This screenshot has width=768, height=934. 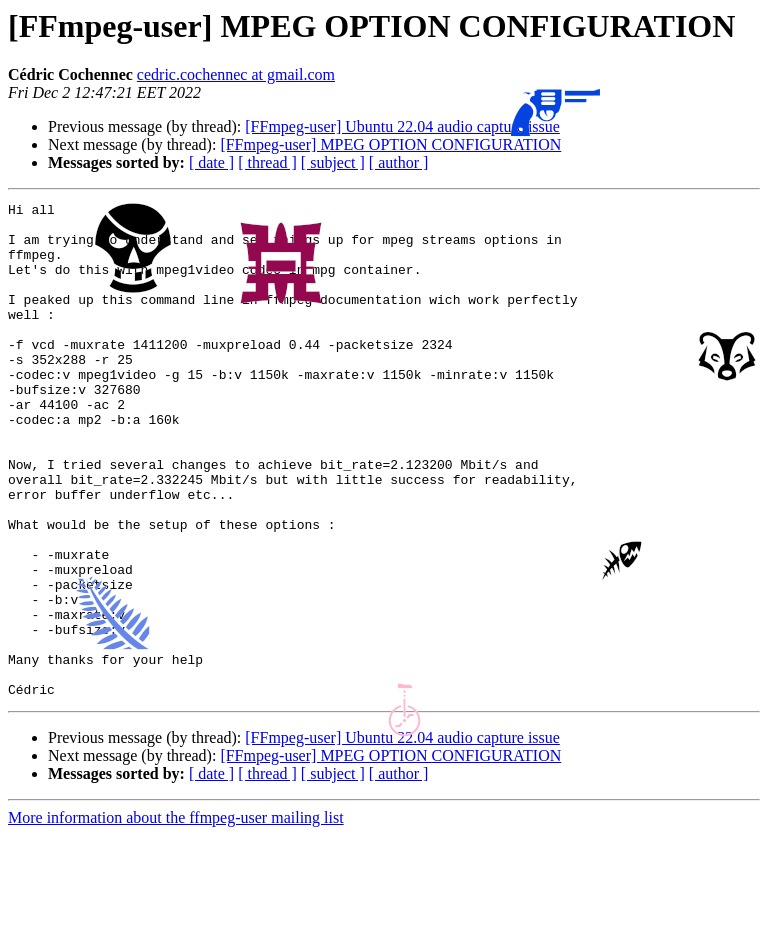 What do you see at coordinates (727, 355) in the screenshot?
I see `badger character or mascot icon` at bounding box center [727, 355].